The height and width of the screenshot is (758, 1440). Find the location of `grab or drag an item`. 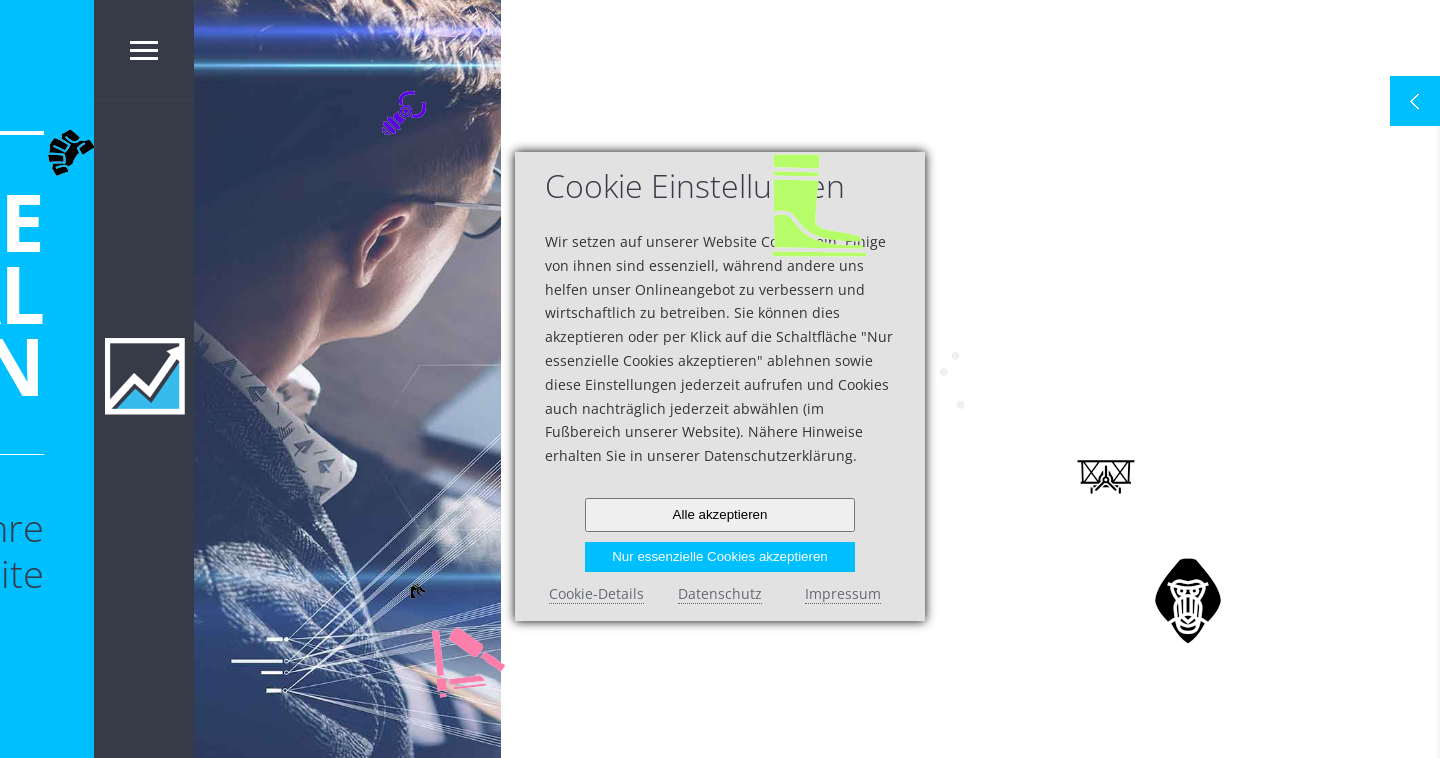

grab or drag an item is located at coordinates (71, 152).